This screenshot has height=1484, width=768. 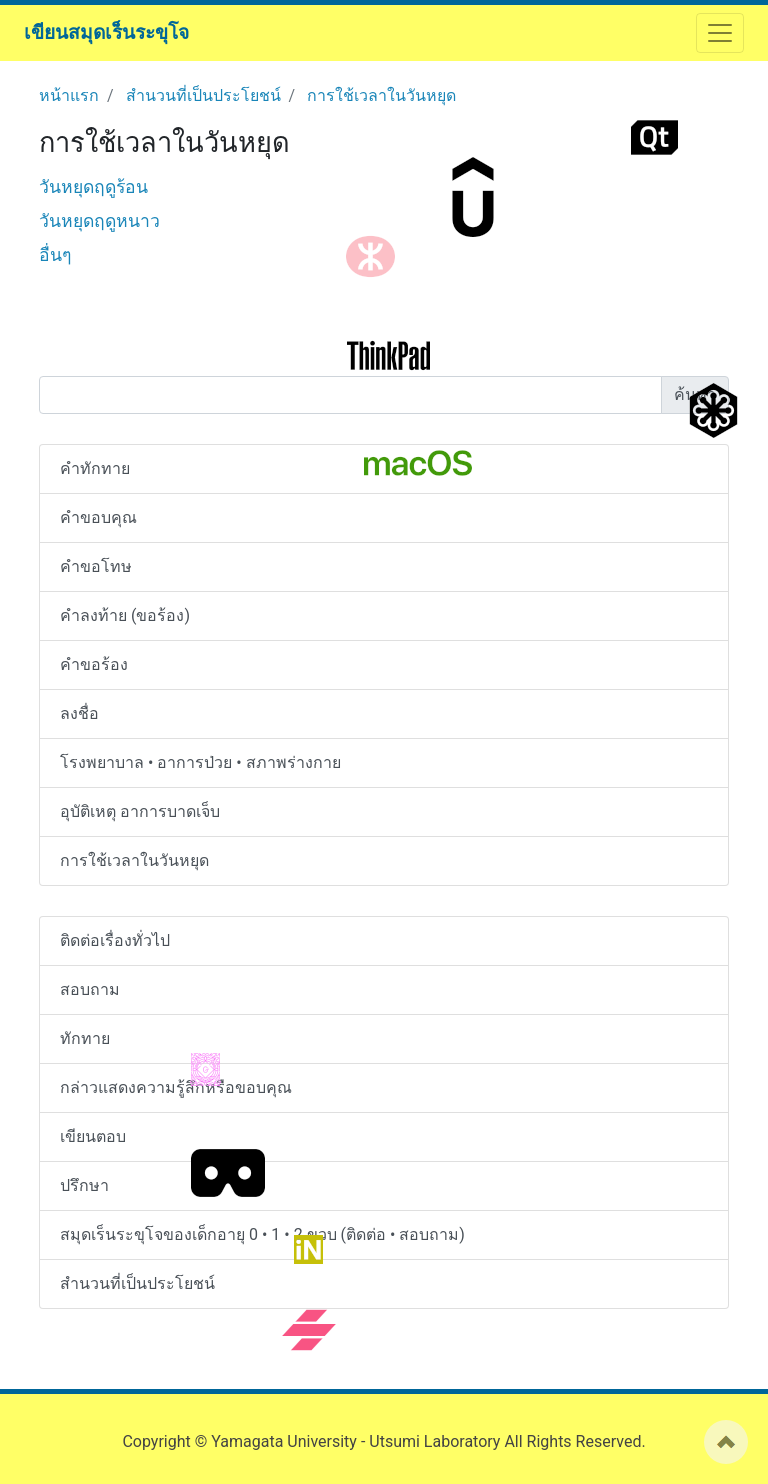 I want to click on open the gutenberg block editor, so click(x=205, y=1069).